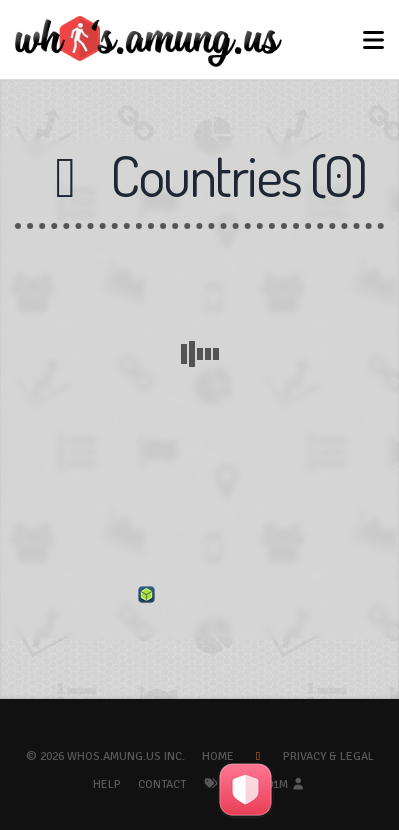 The height and width of the screenshot is (830, 399). Describe the element at coordinates (245, 790) in the screenshot. I see `open firewall and security preferences` at that location.